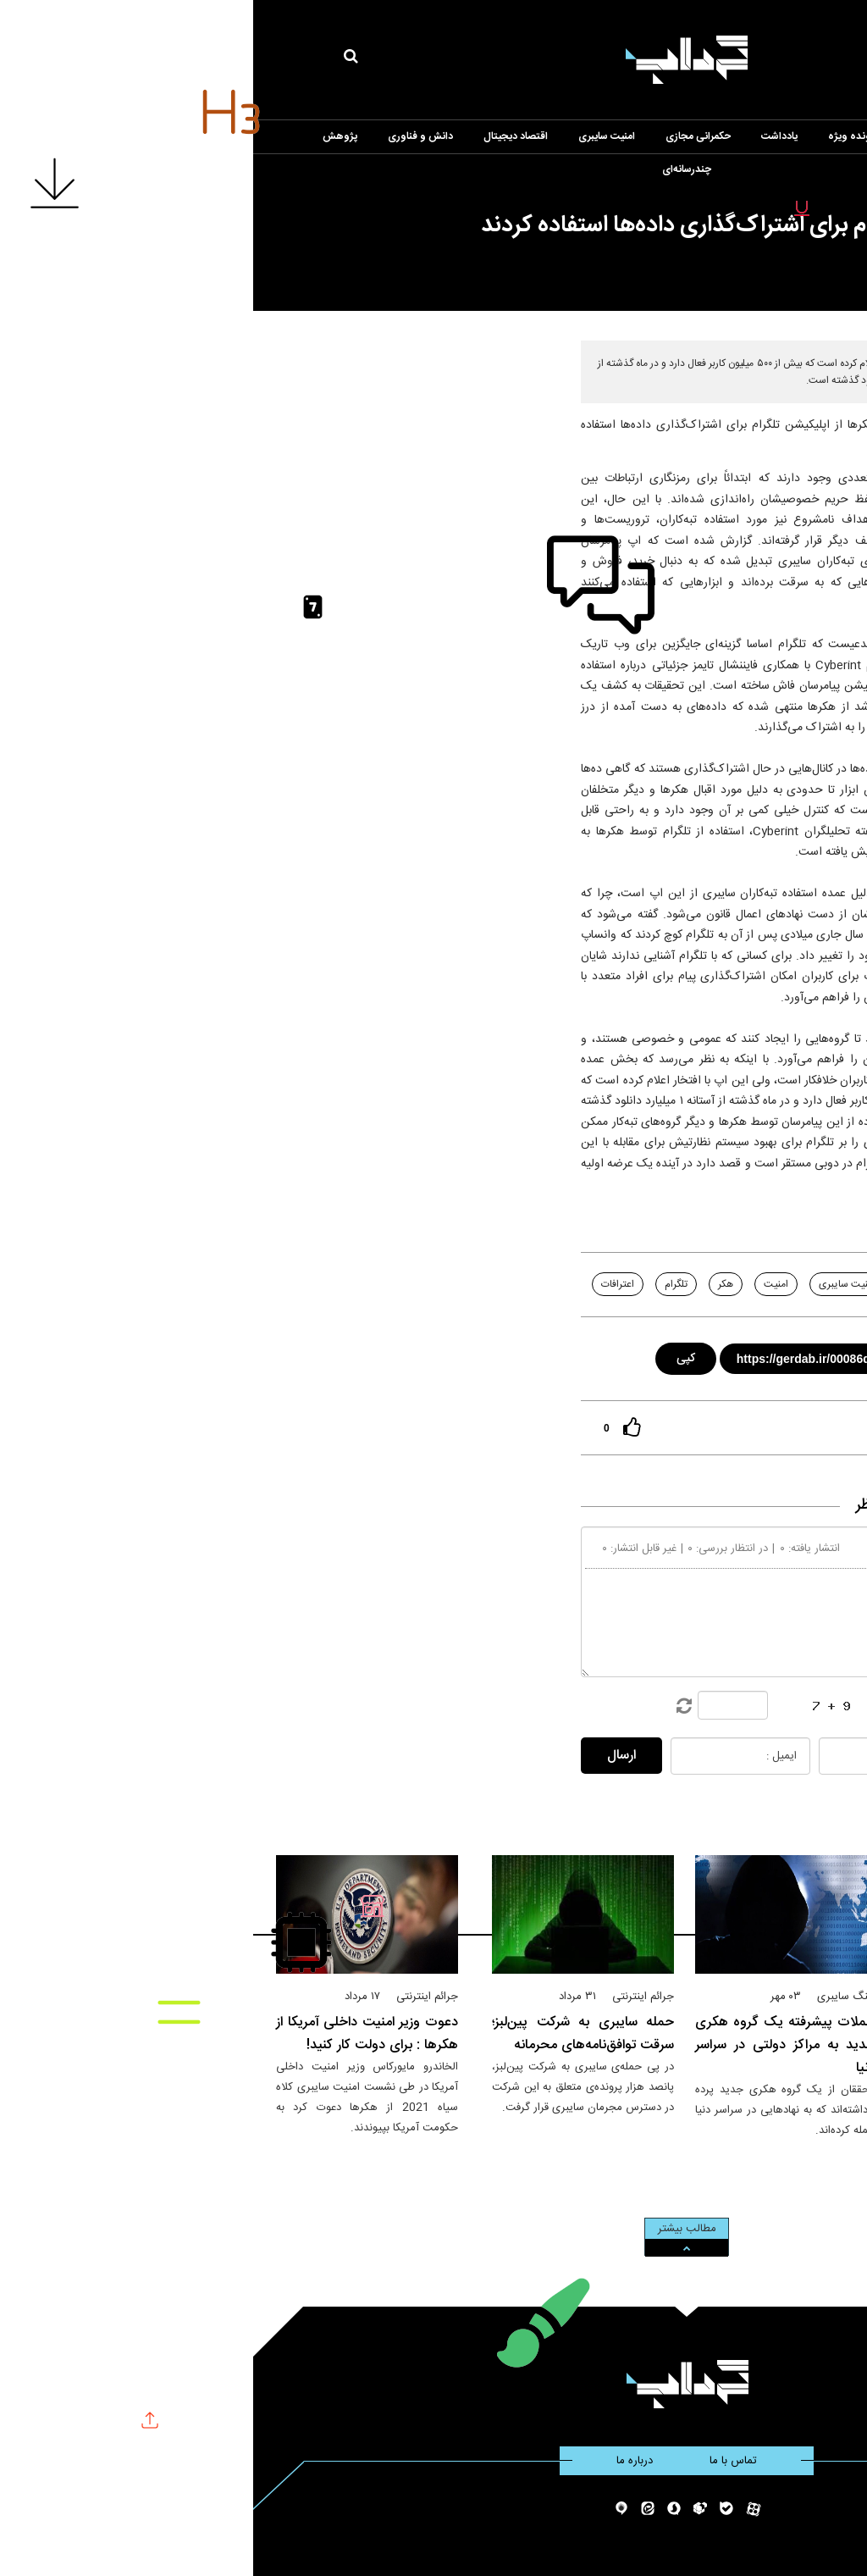 This screenshot has width=867, height=2576. I want to click on format text as heading level 3, so click(231, 112).